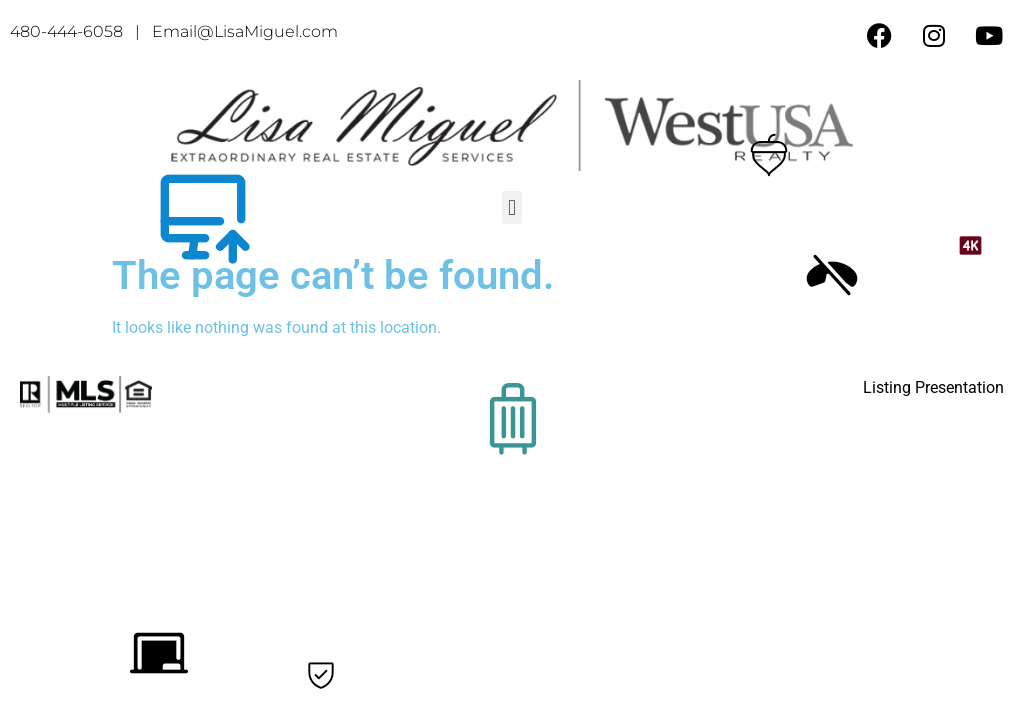 The width and height of the screenshot is (1024, 720). Describe the element at coordinates (970, 245) in the screenshot. I see `switch to 4K video resolution` at that location.